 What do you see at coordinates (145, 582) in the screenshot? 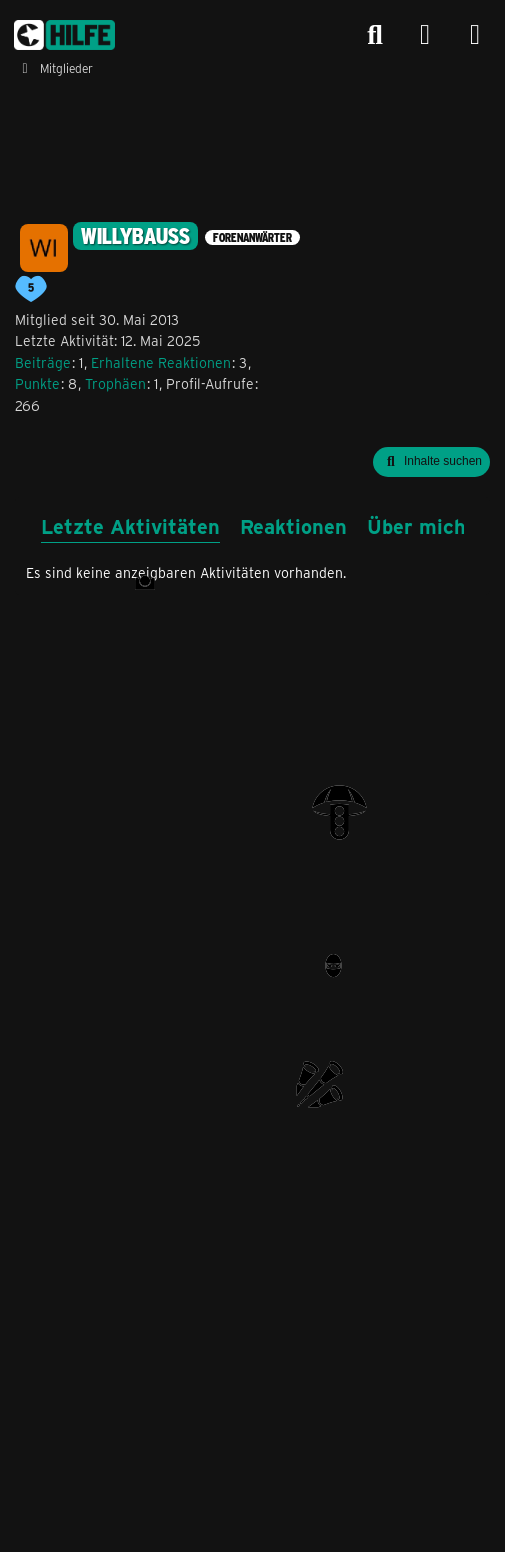
I see `ancient egyptian symbol representing the horizon or sunrise` at bounding box center [145, 582].